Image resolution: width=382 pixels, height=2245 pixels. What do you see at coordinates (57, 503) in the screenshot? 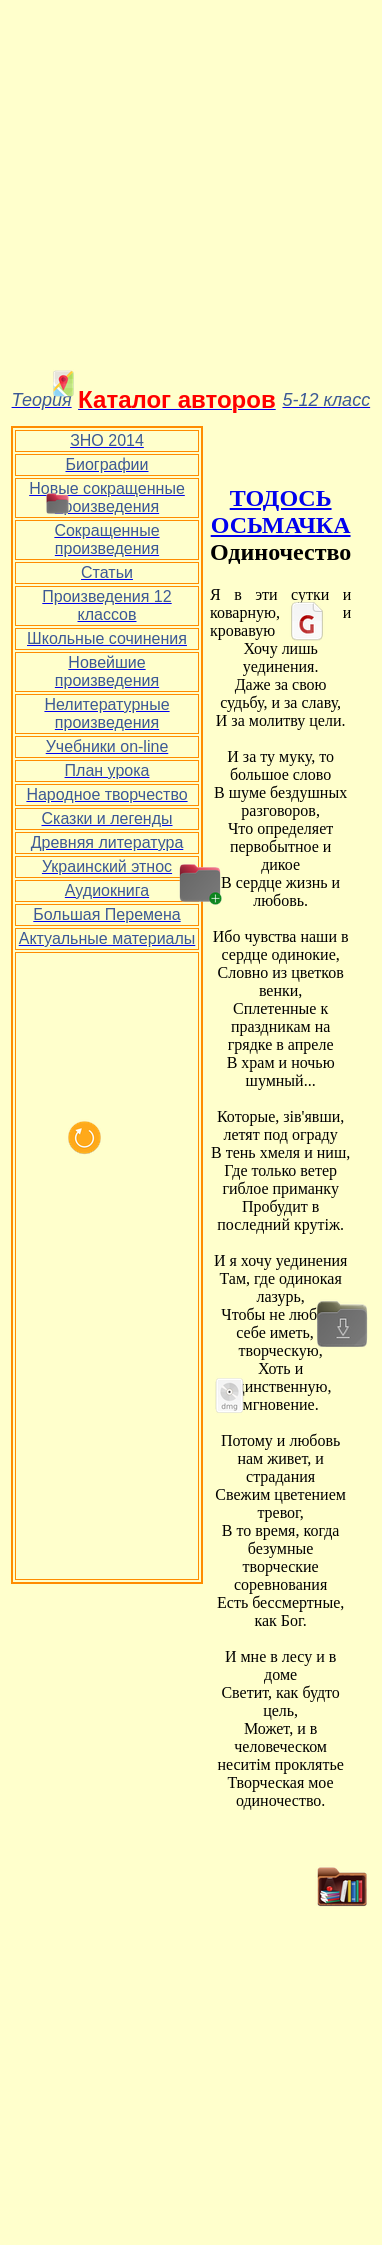
I see `drop files here to move them into this folder` at bounding box center [57, 503].